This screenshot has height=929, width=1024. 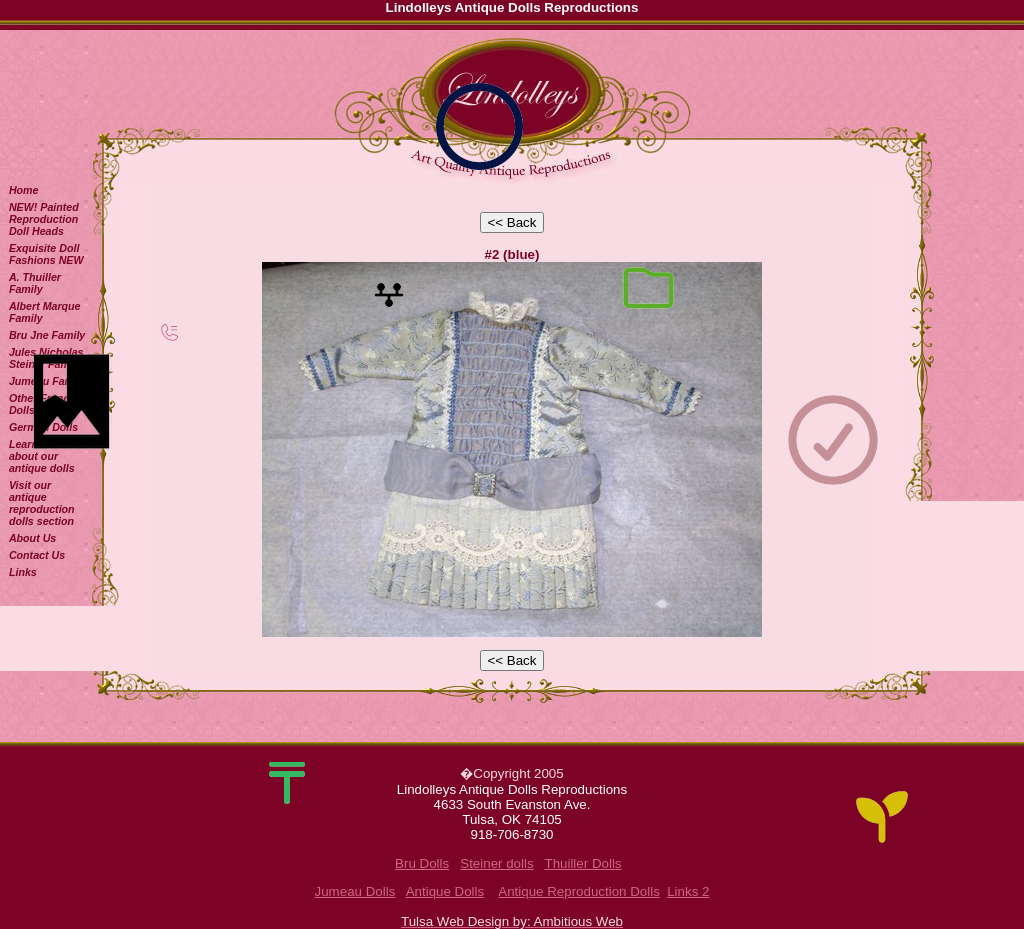 I want to click on open folder to view files, so click(x=648, y=289).